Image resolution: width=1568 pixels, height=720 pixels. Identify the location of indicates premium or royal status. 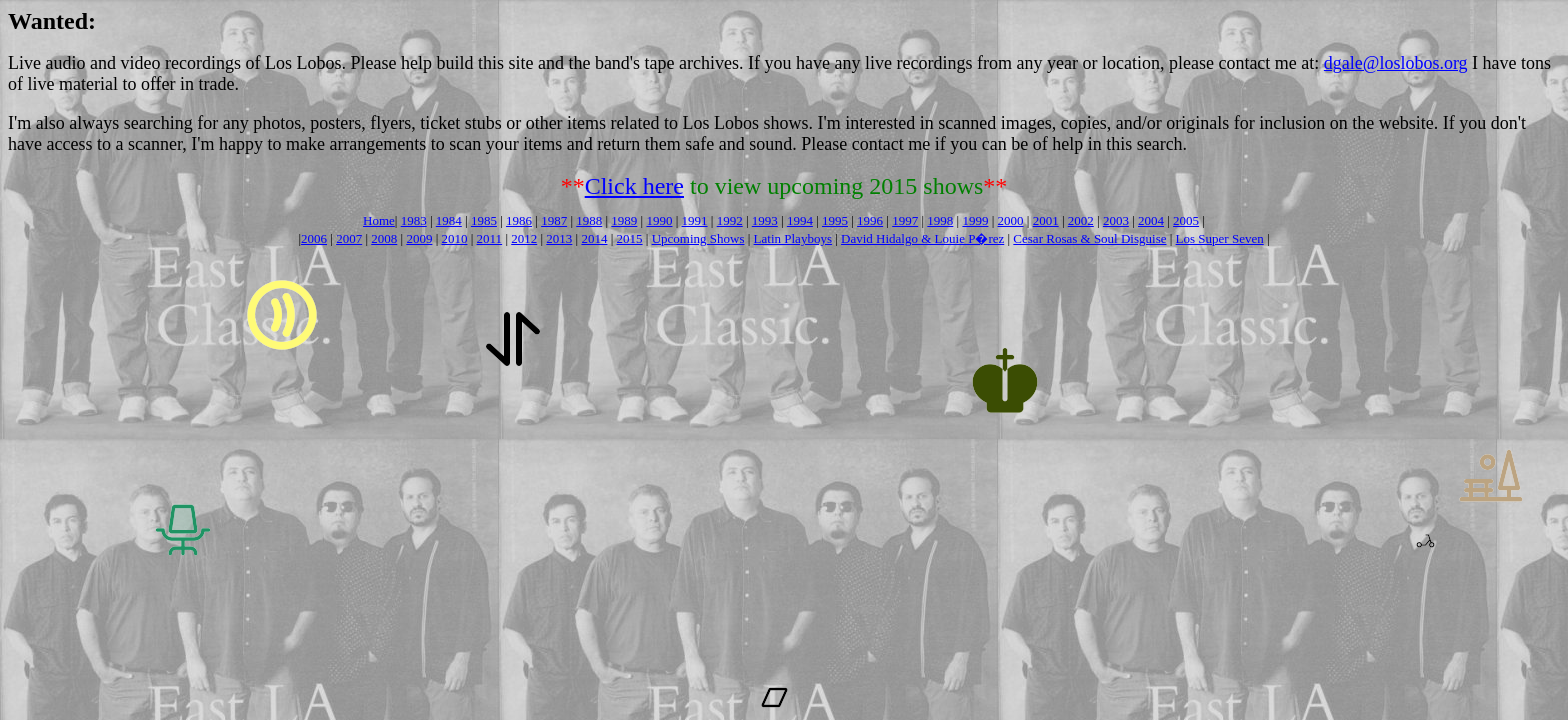
(1005, 385).